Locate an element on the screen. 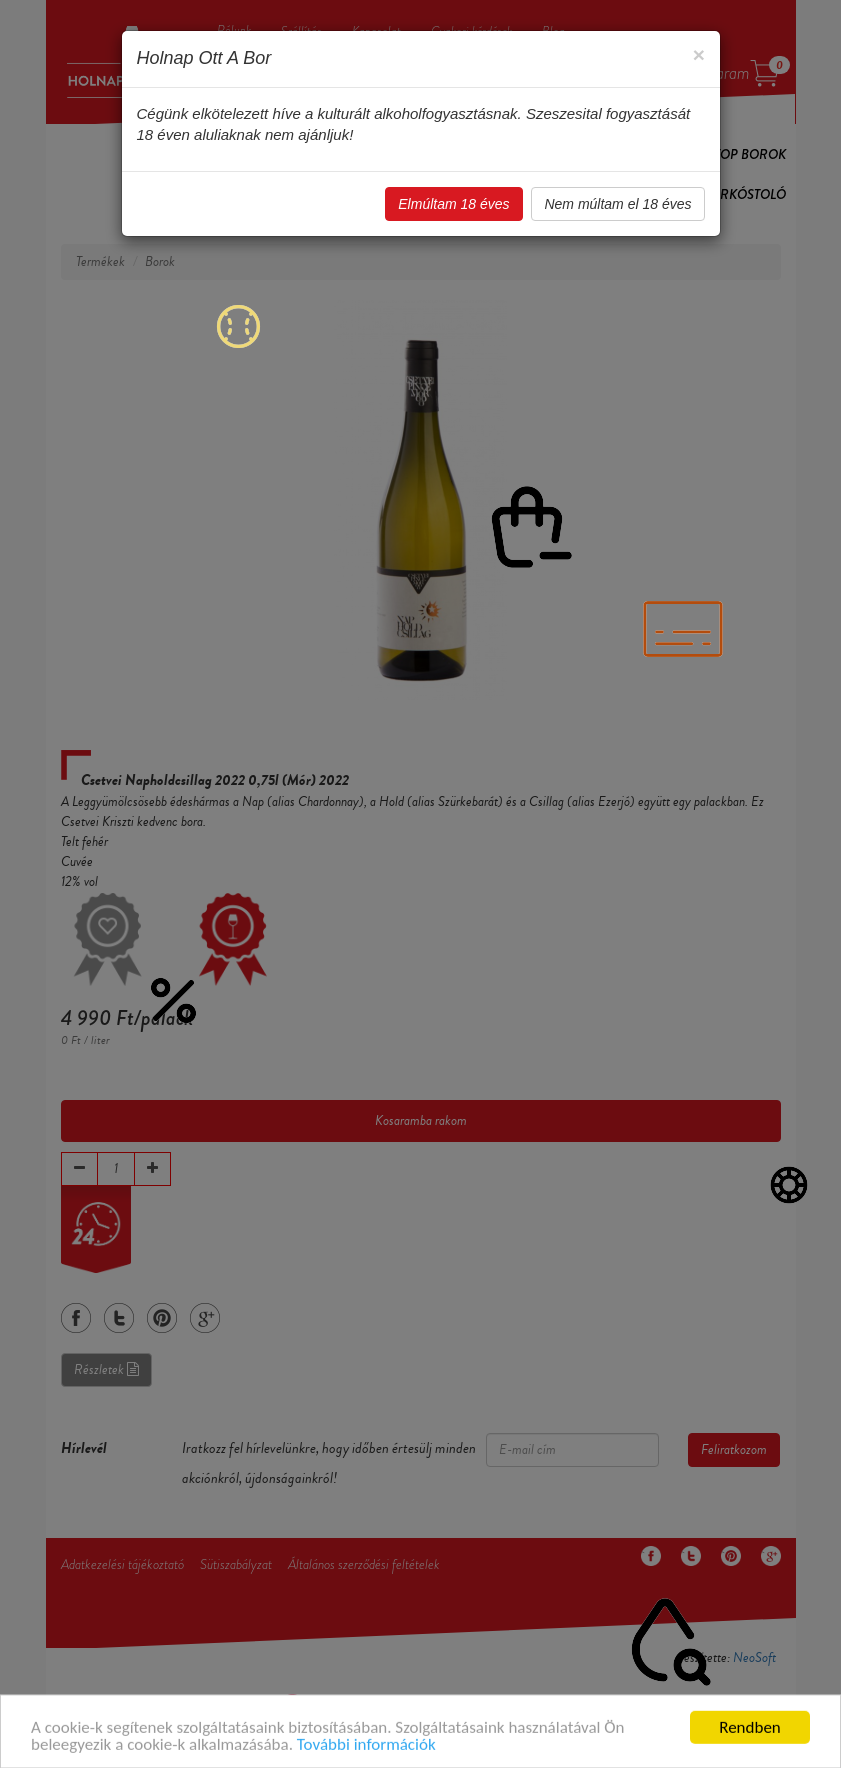  search water or liquid settings is located at coordinates (665, 1640).